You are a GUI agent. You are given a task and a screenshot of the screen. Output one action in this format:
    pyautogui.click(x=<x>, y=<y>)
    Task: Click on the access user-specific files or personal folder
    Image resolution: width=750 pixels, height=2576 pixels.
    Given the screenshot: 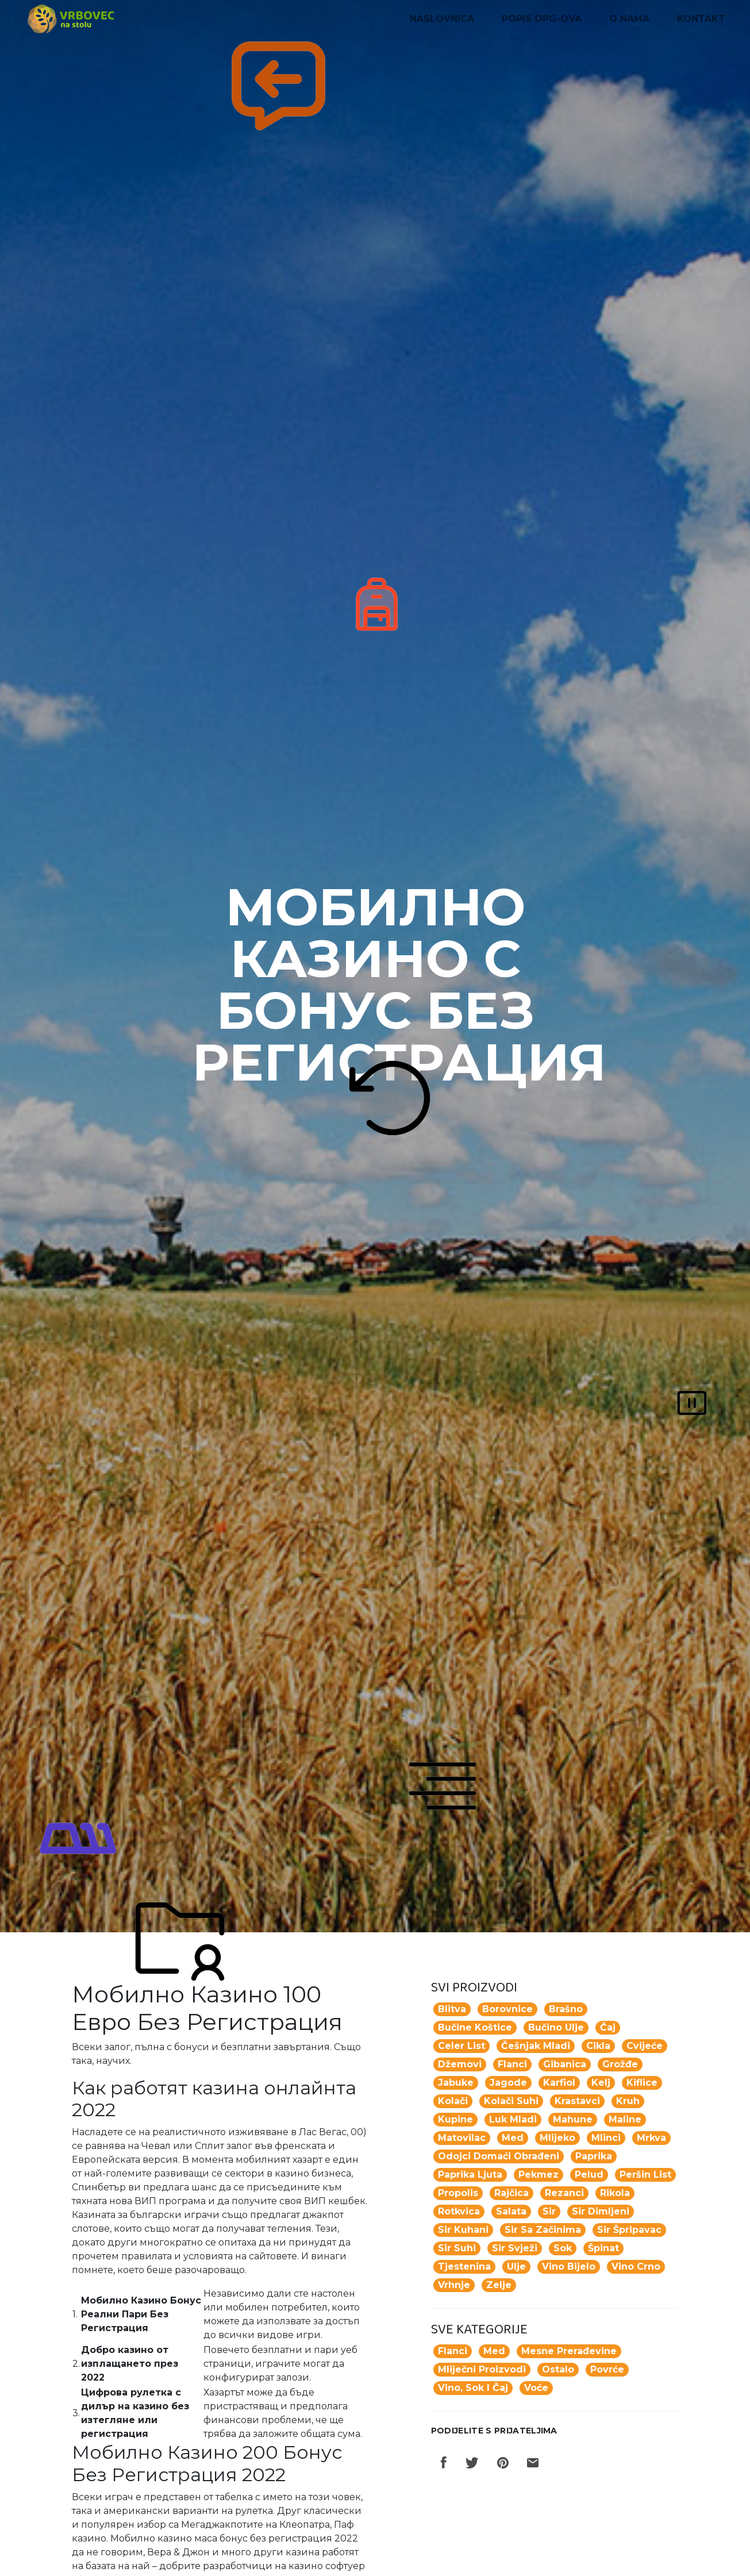 What is the action you would take?
    pyautogui.click(x=180, y=1936)
    